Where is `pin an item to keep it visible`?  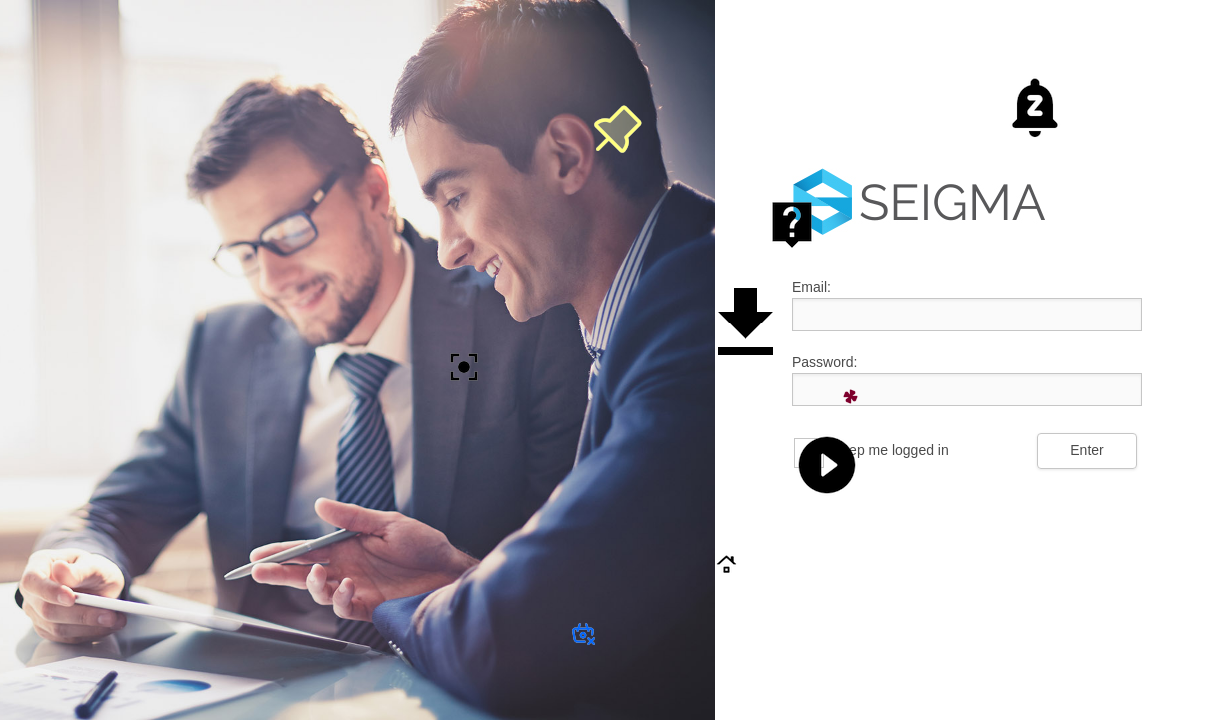 pin an item to keep it visible is located at coordinates (616, 131).